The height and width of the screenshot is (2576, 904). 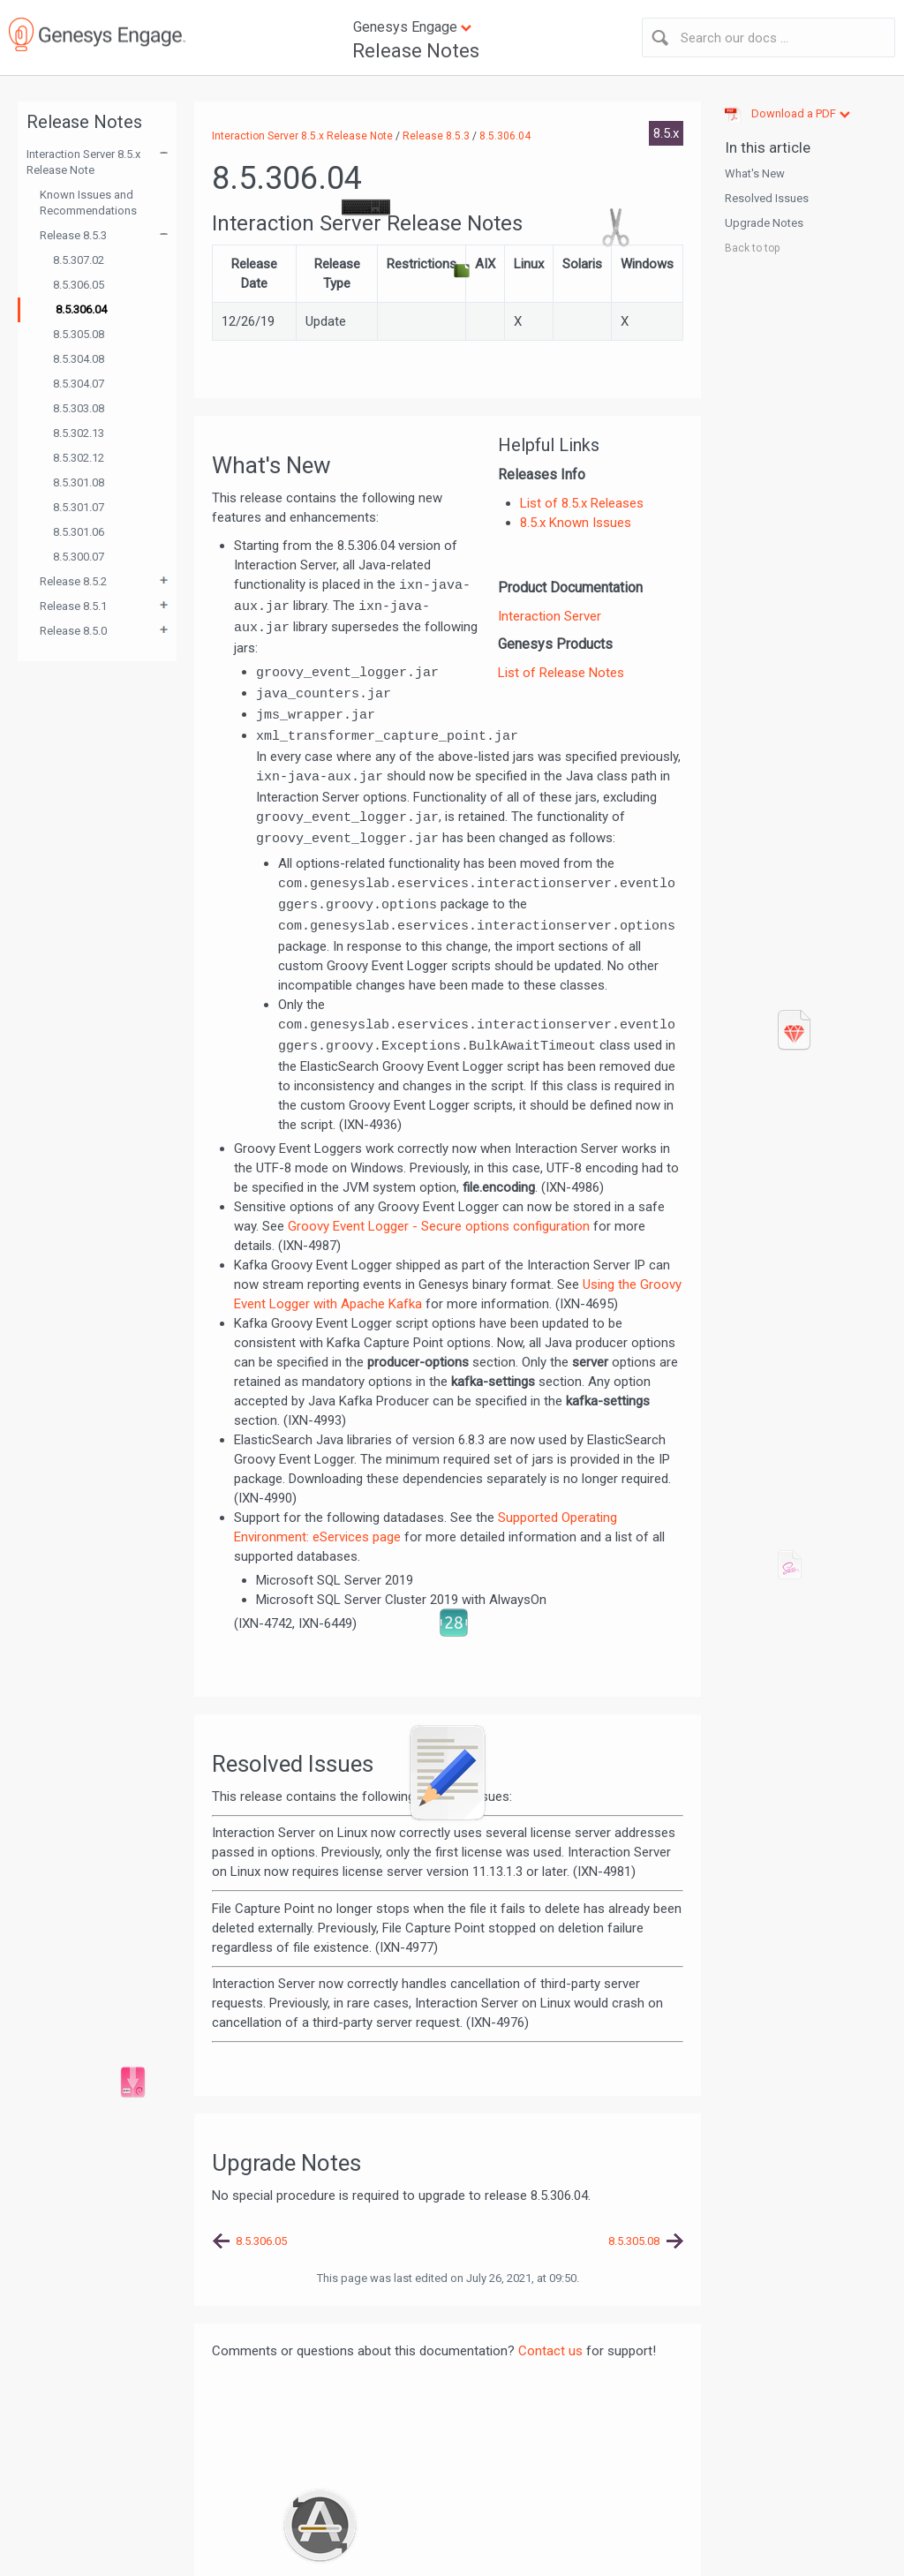 What do you see at coordinates (615, 227) in the screenshot?
I see `cut selected content to clipboard` at bounding box center [615, 227].